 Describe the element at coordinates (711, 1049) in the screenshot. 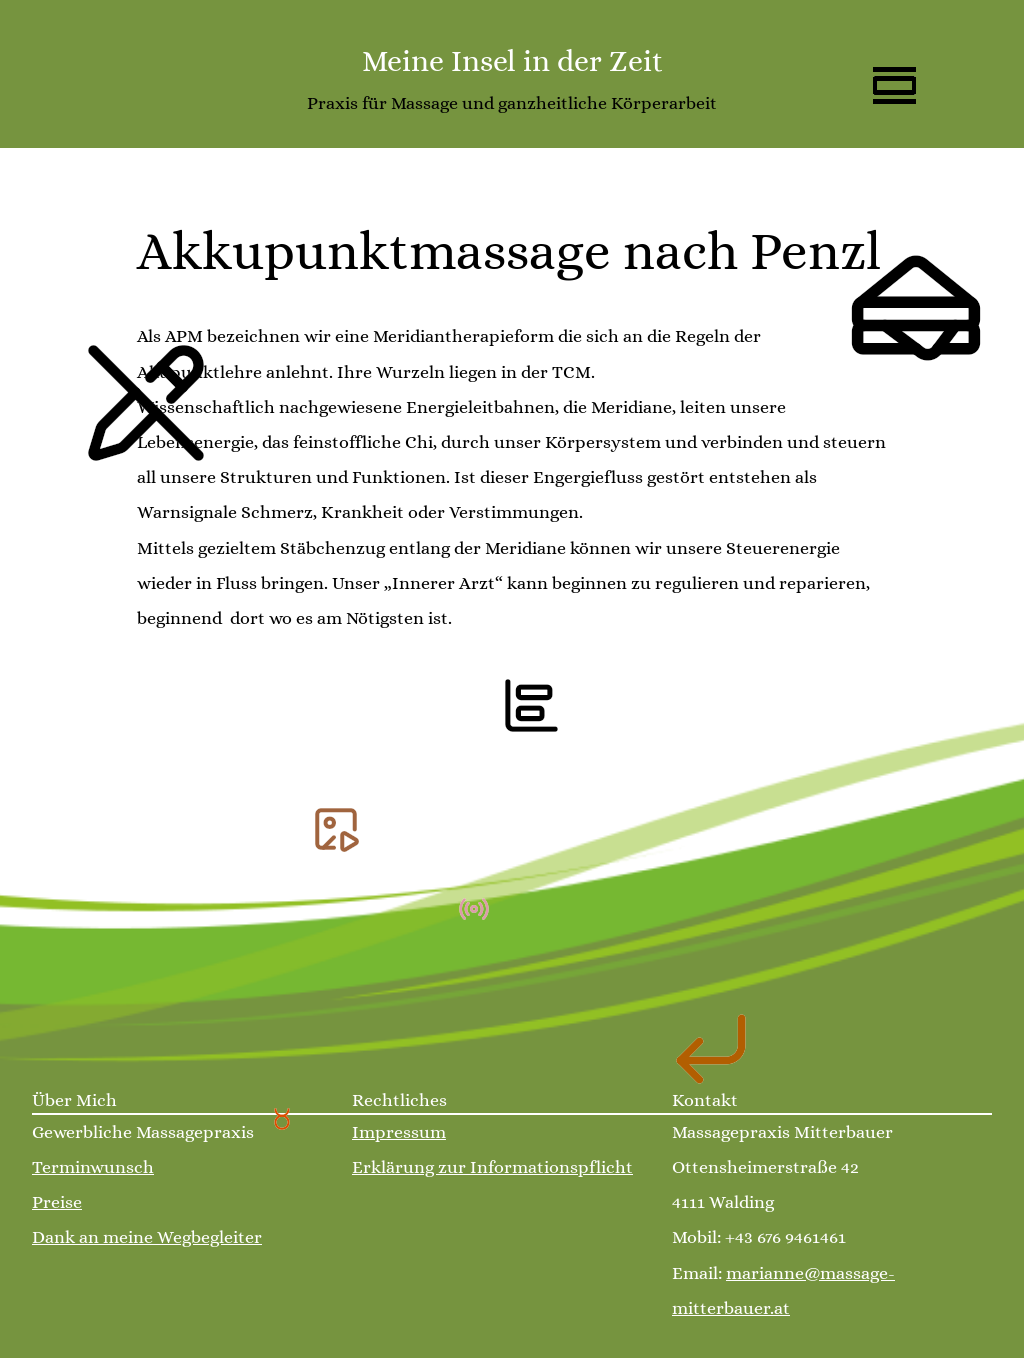

I see `return or enter key` at that location.